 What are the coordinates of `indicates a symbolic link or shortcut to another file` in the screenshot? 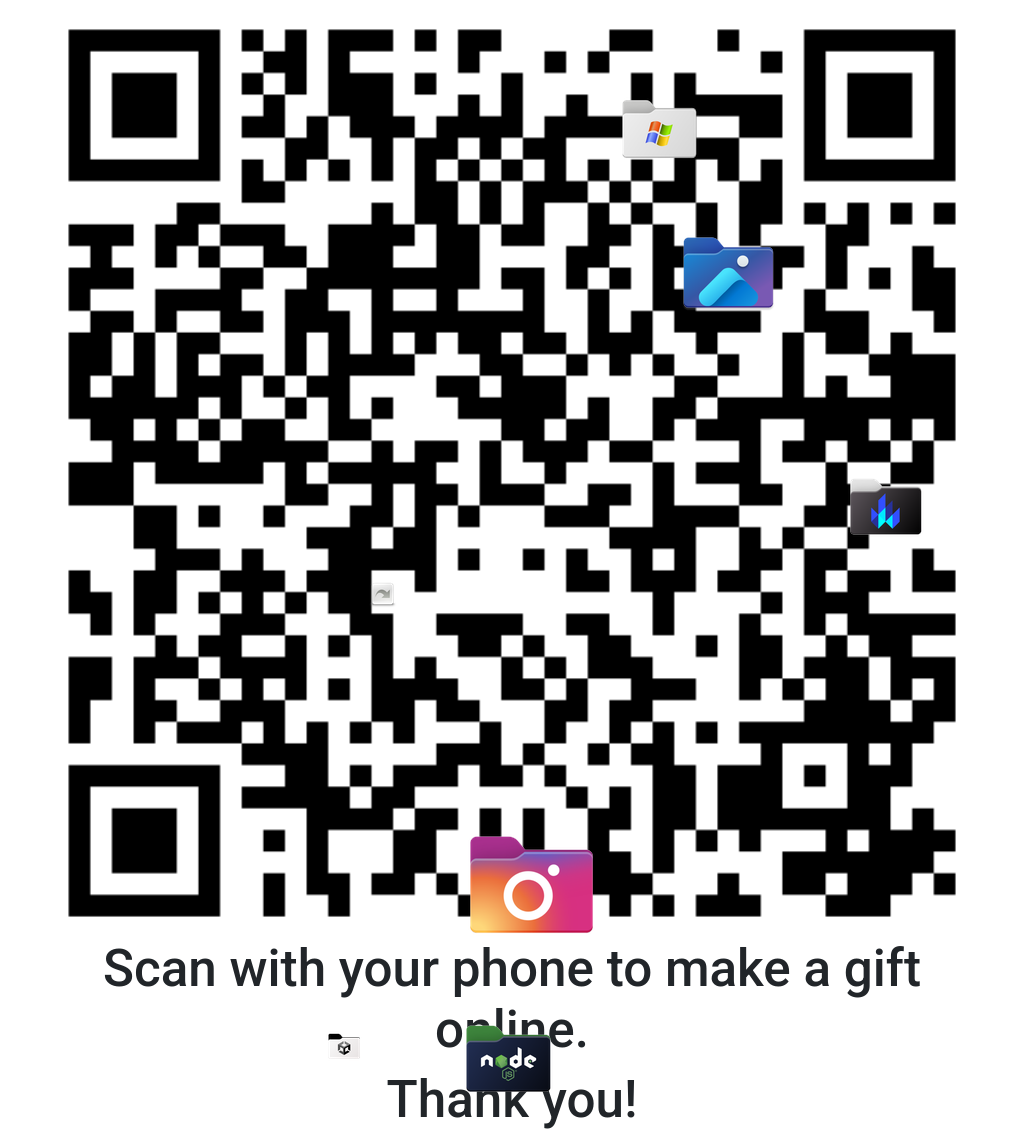 It's located at (383, 595).